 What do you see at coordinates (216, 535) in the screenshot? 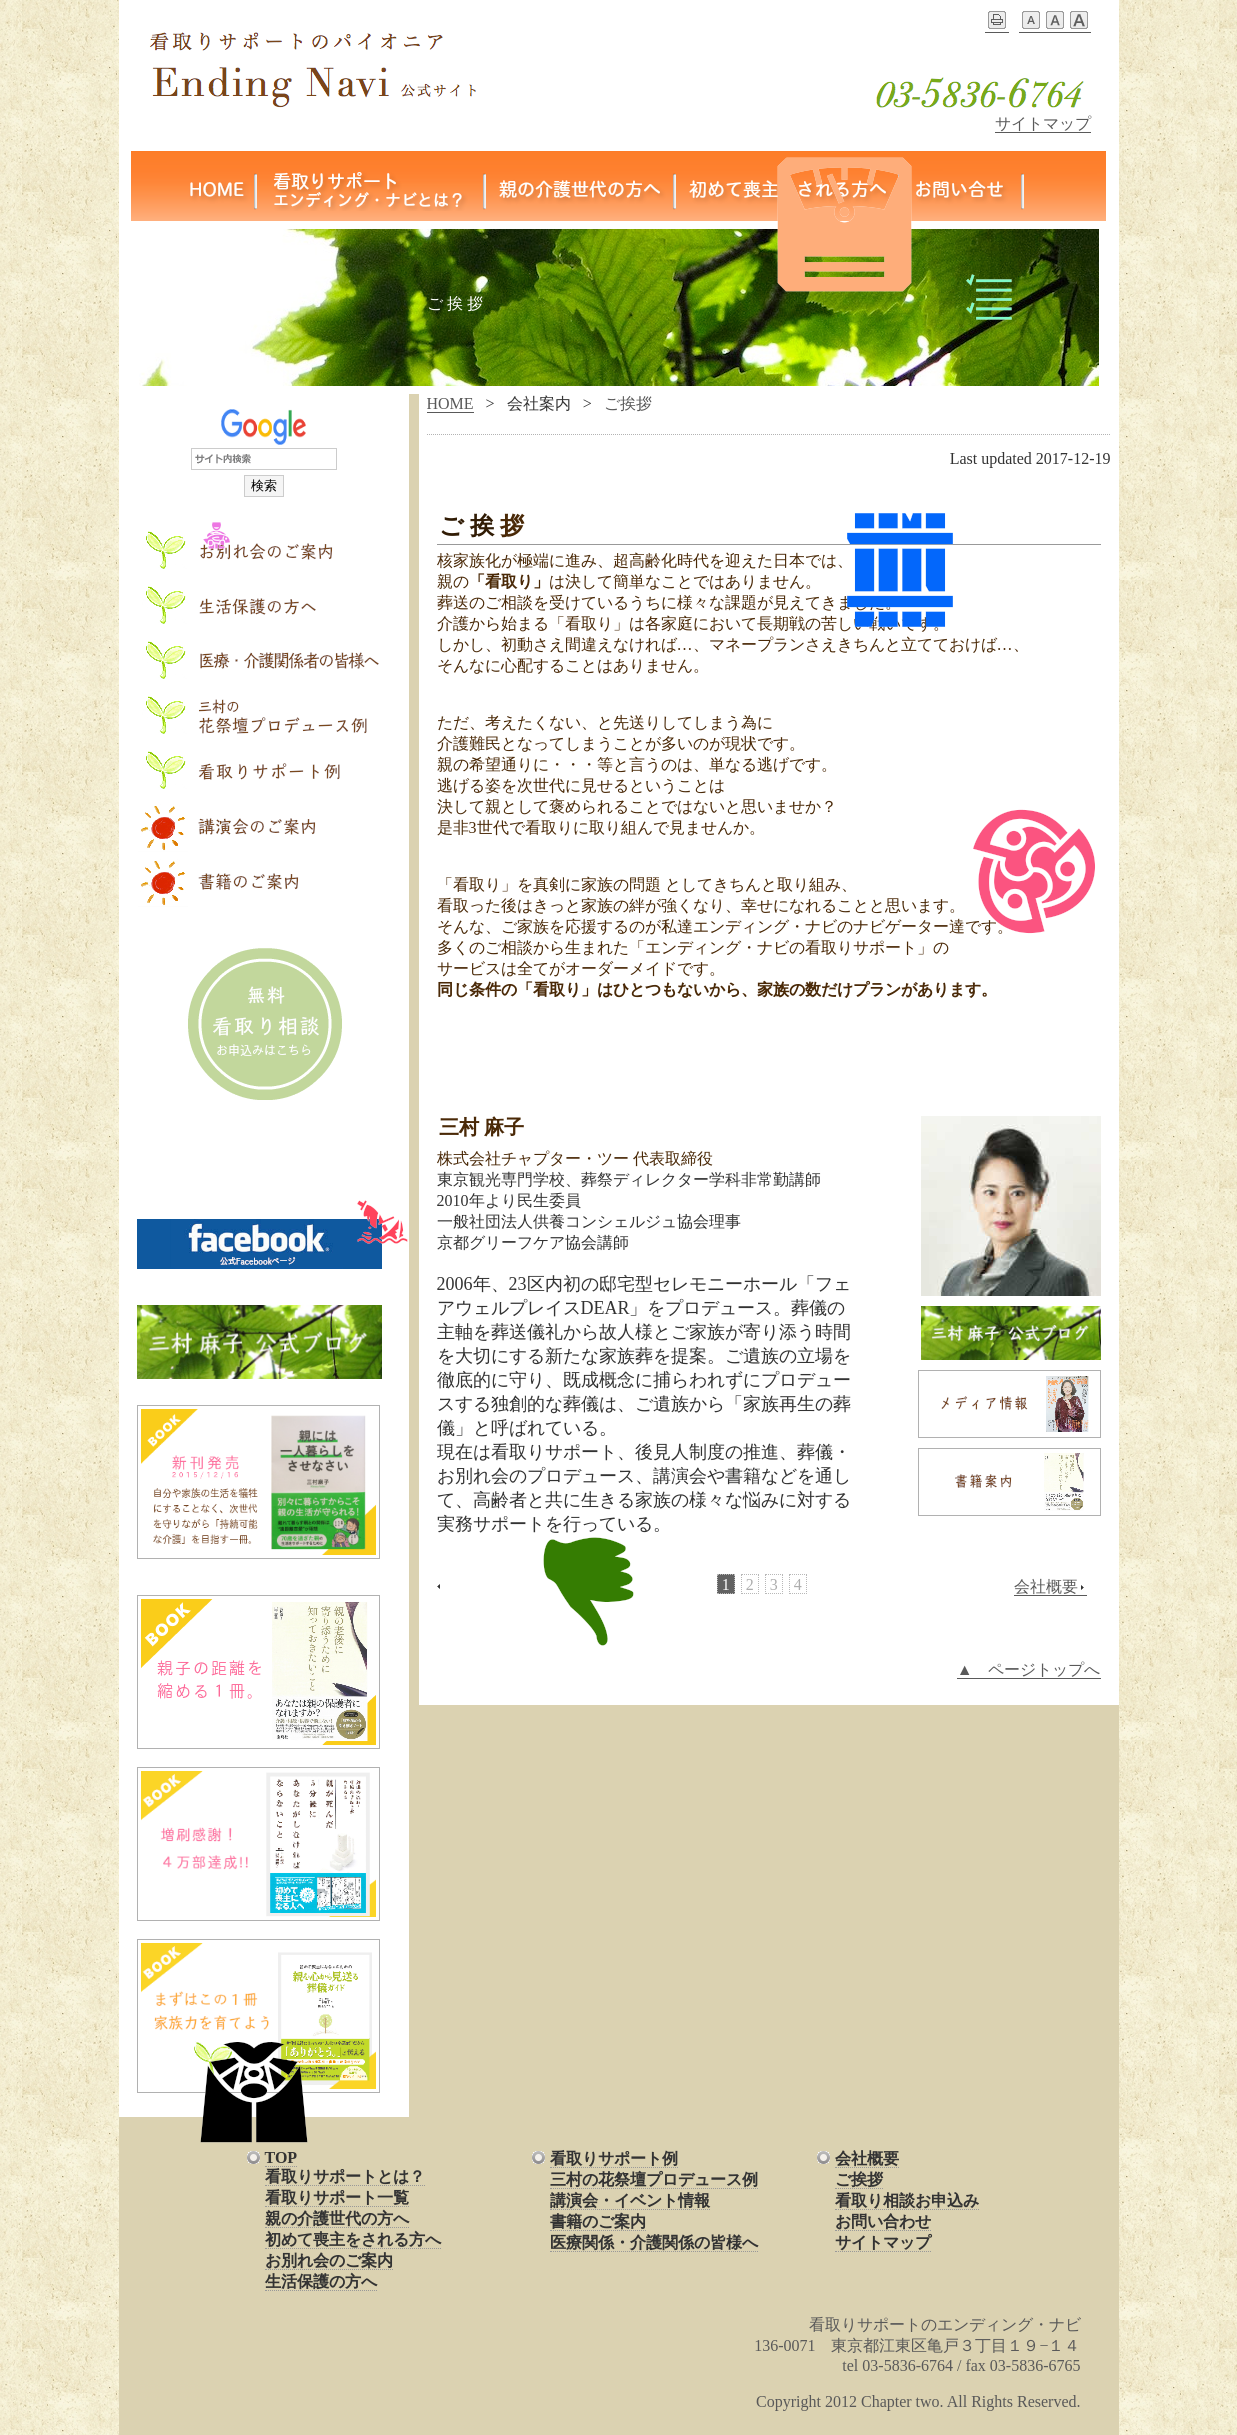
I see `fishing mini-game or activity` at bounding box center [216, 535].